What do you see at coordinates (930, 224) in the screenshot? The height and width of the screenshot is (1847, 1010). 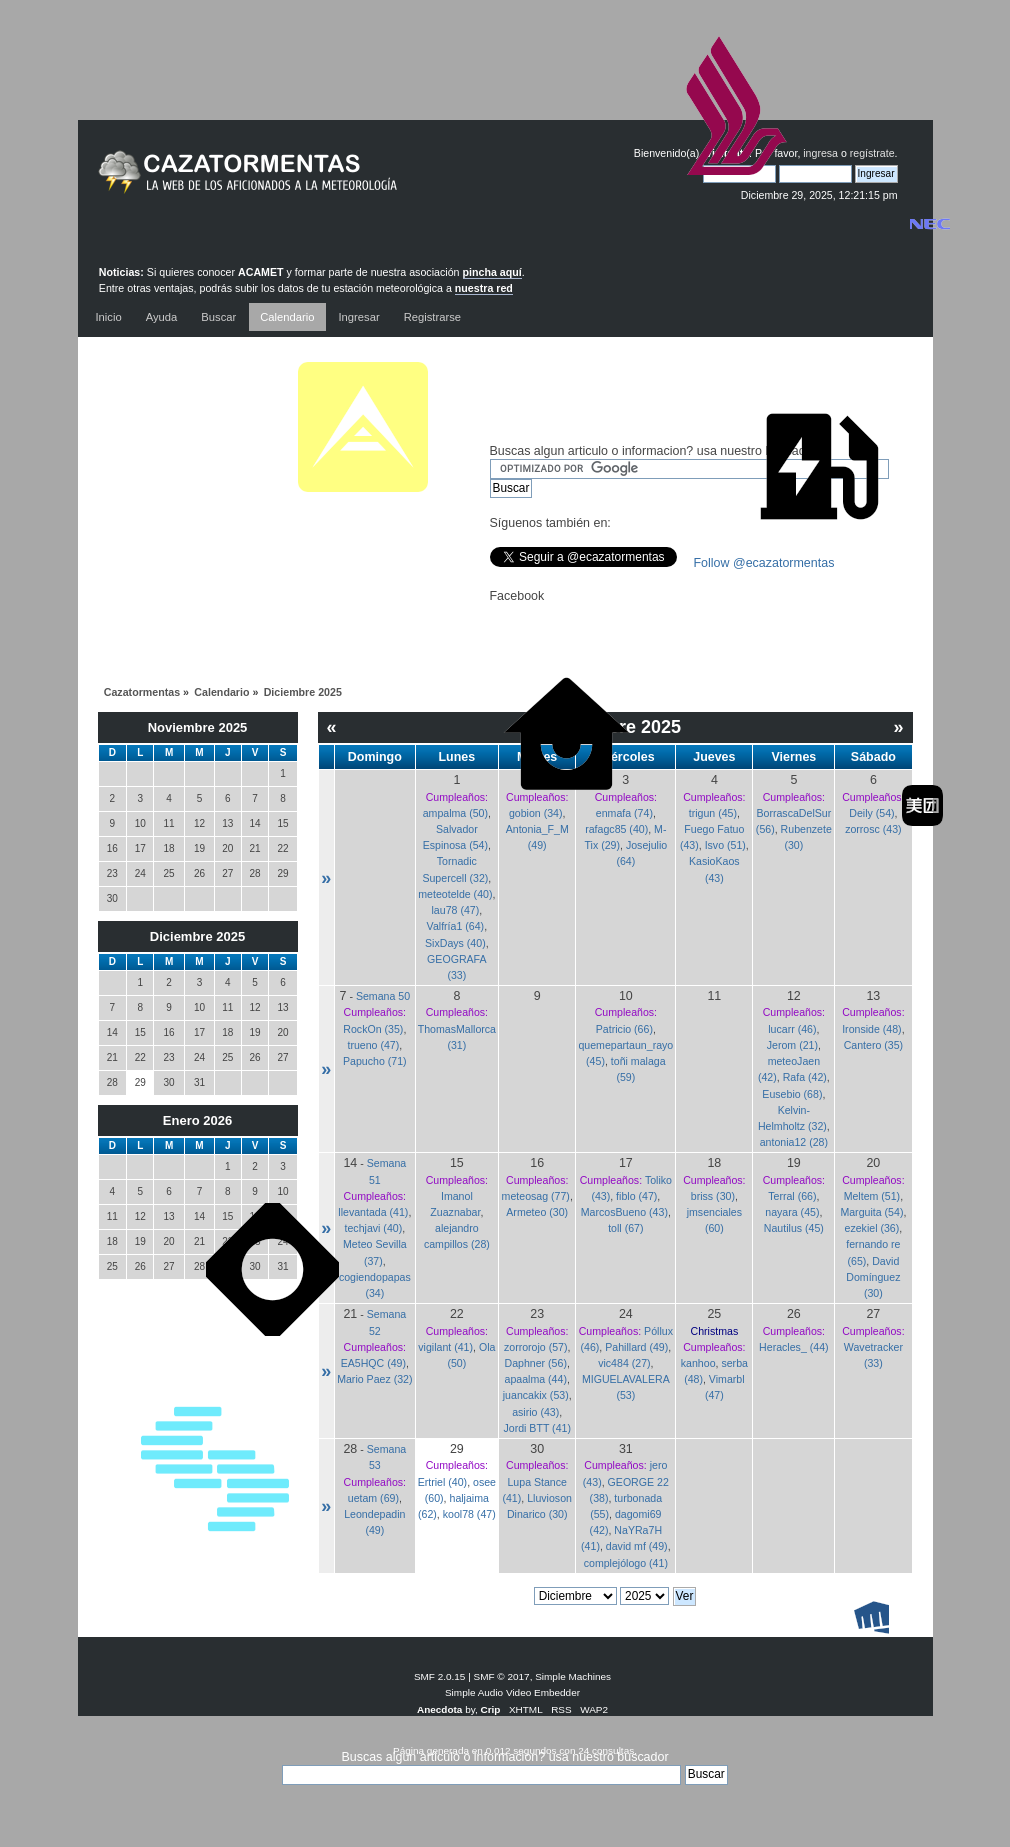 I see `NEC corporation brand logo` at bounding box center [930, 224].